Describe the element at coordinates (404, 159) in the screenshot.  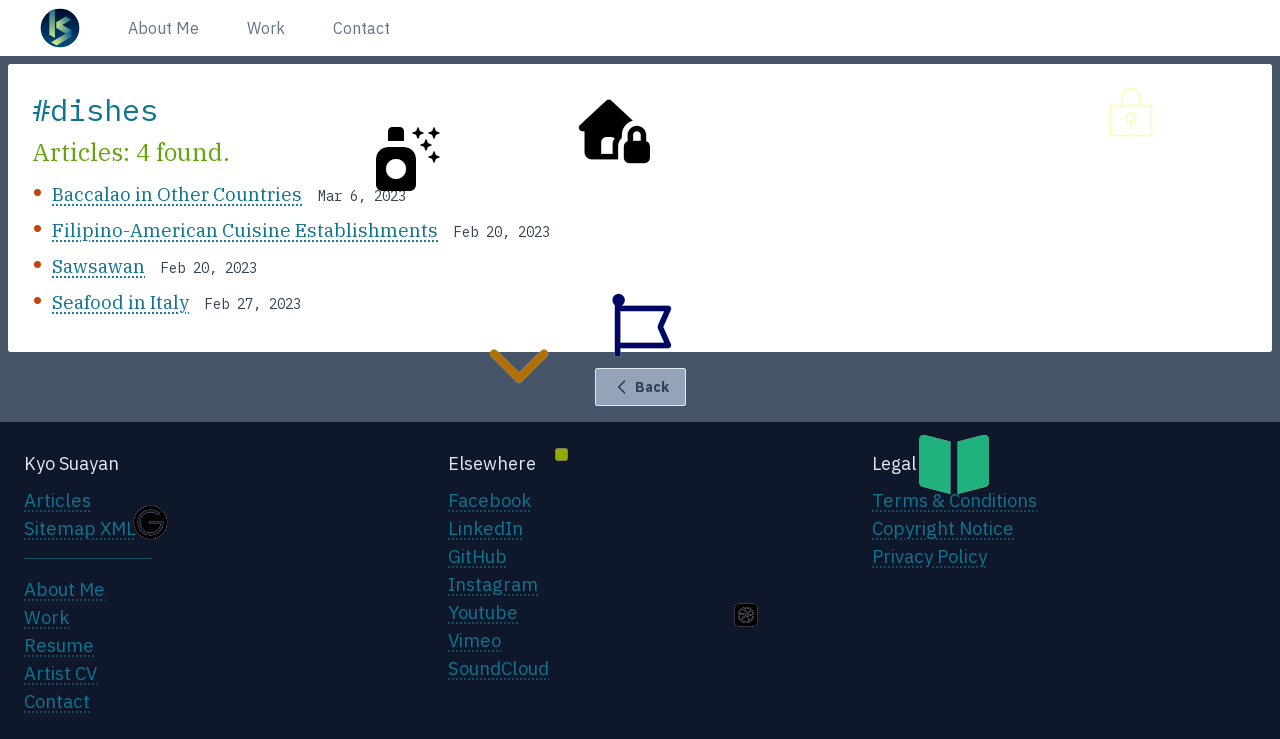
I see `apply effects or filters to content` at that location.